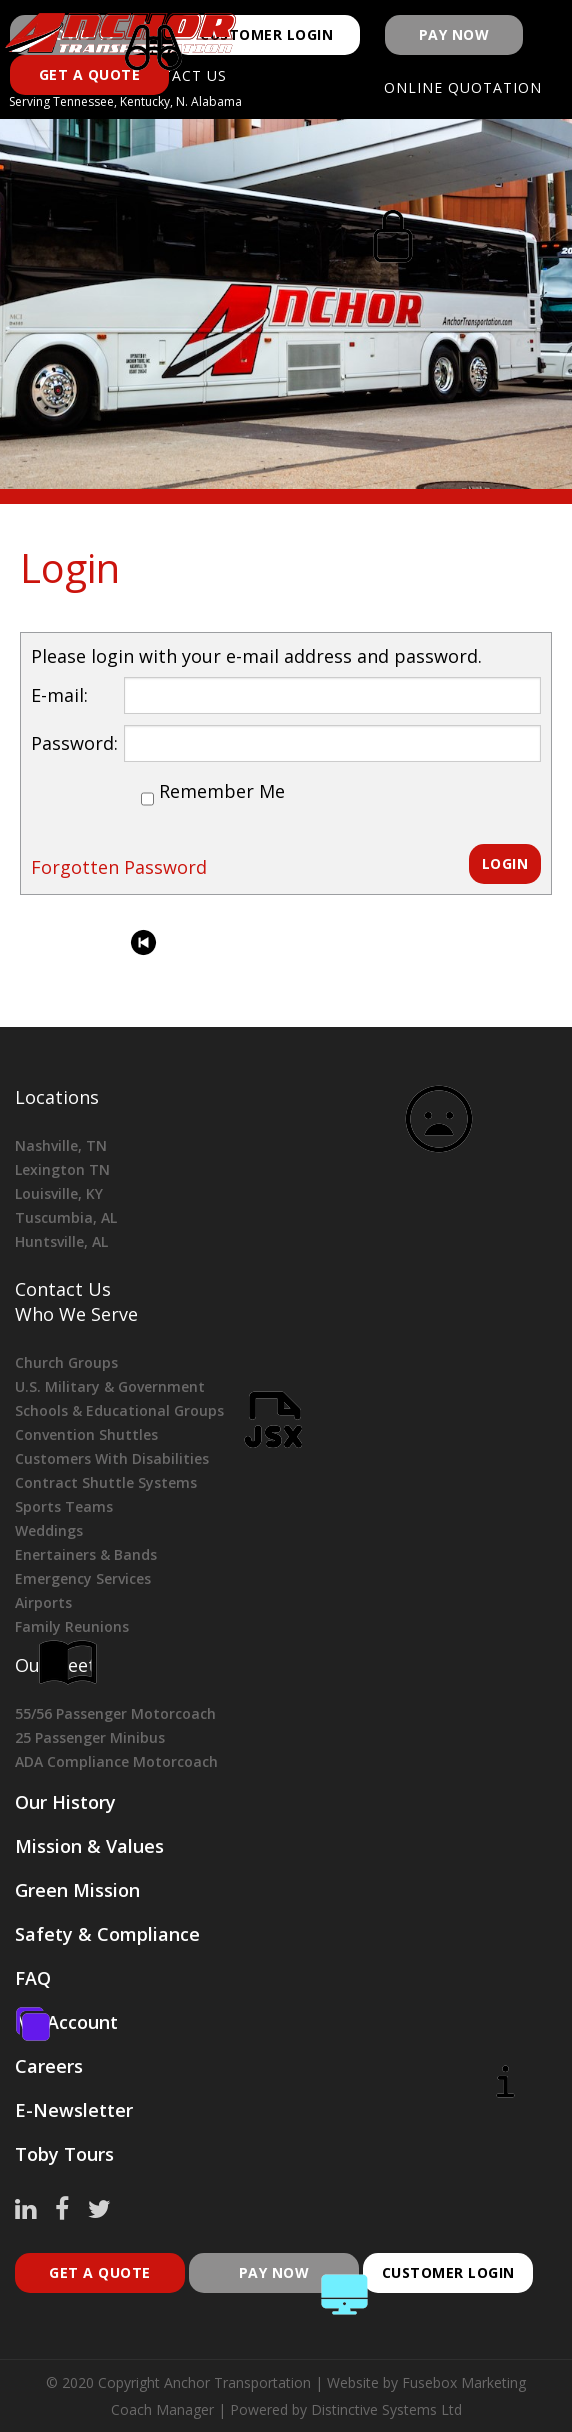 The width and height of the screenshot is (572, 2432). I want to click on view more information or details, so click(505, 2081).